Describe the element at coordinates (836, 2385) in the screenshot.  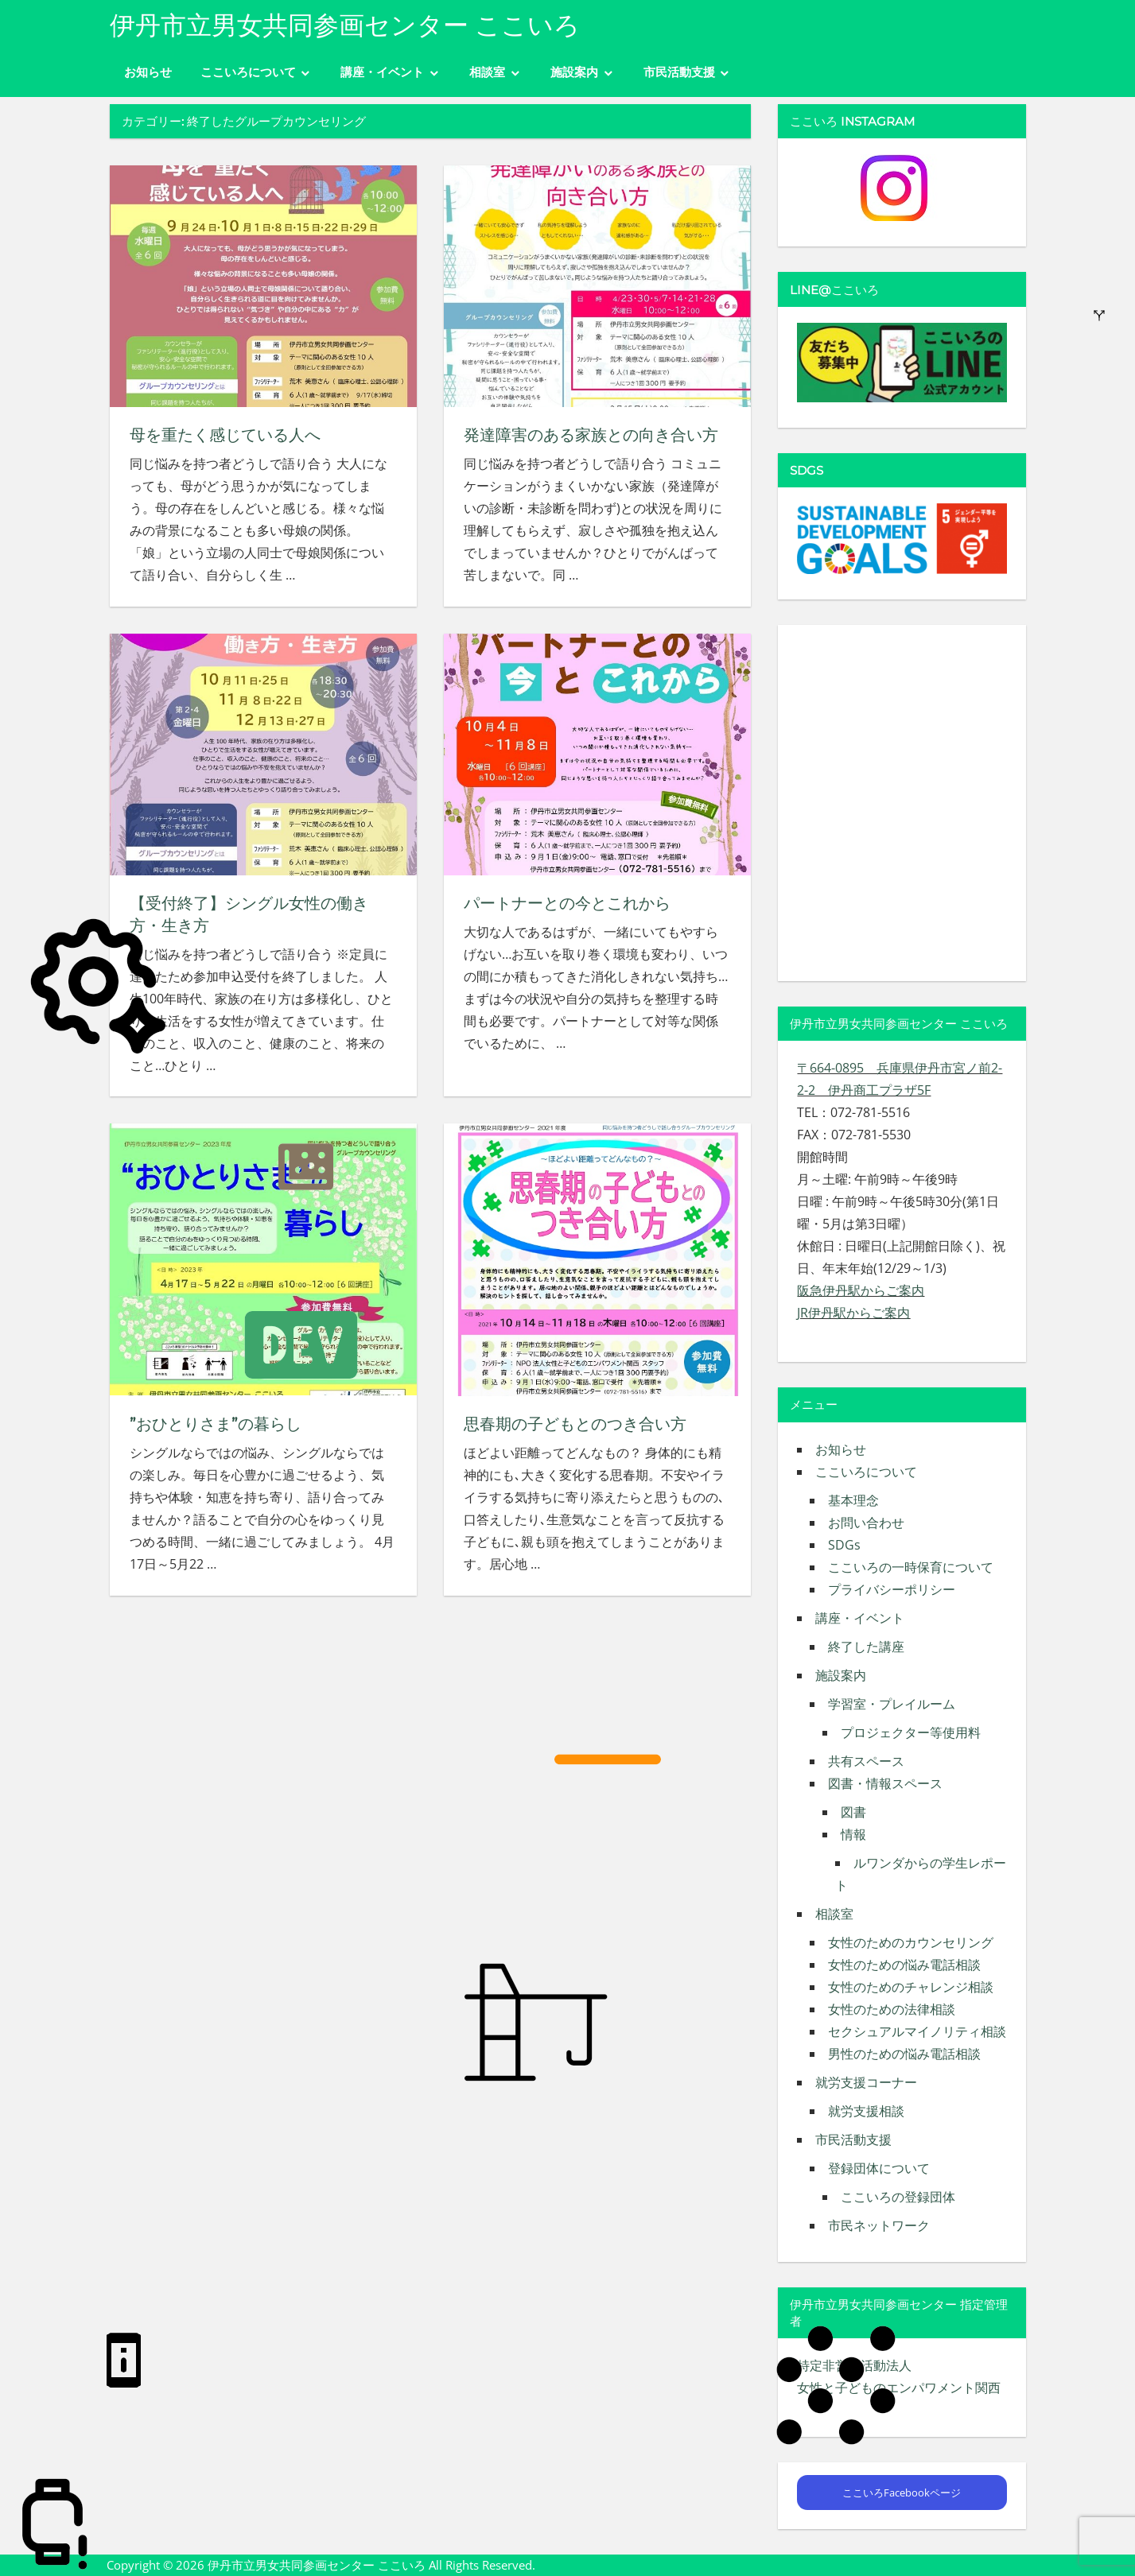
I see `adjust image grain or noise settings` at that location.